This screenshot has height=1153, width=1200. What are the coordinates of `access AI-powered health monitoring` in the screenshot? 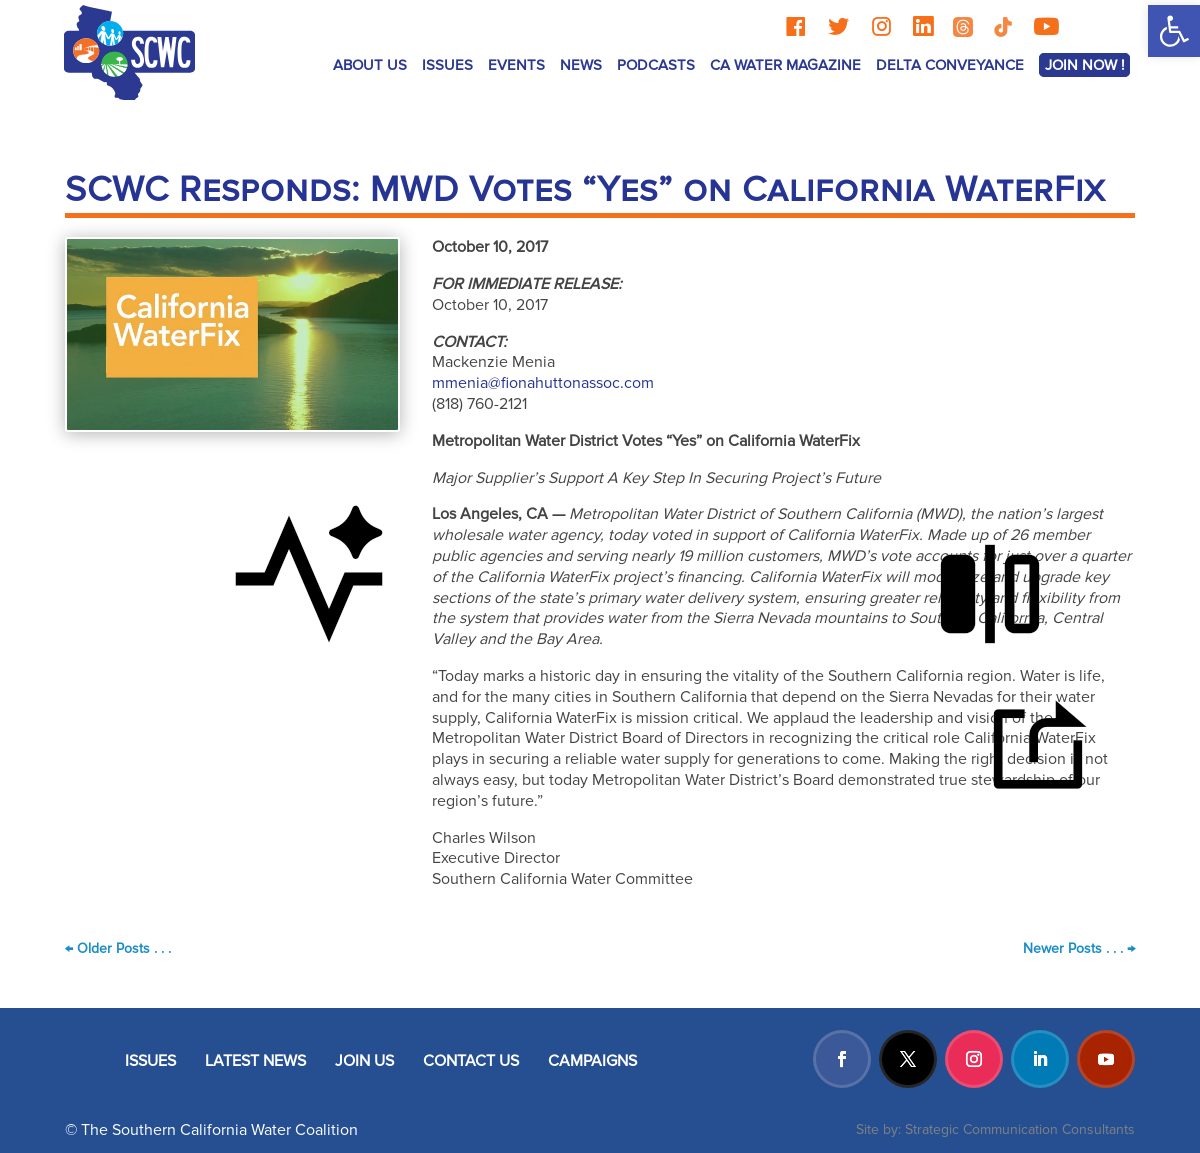 It's located at (309, 579).